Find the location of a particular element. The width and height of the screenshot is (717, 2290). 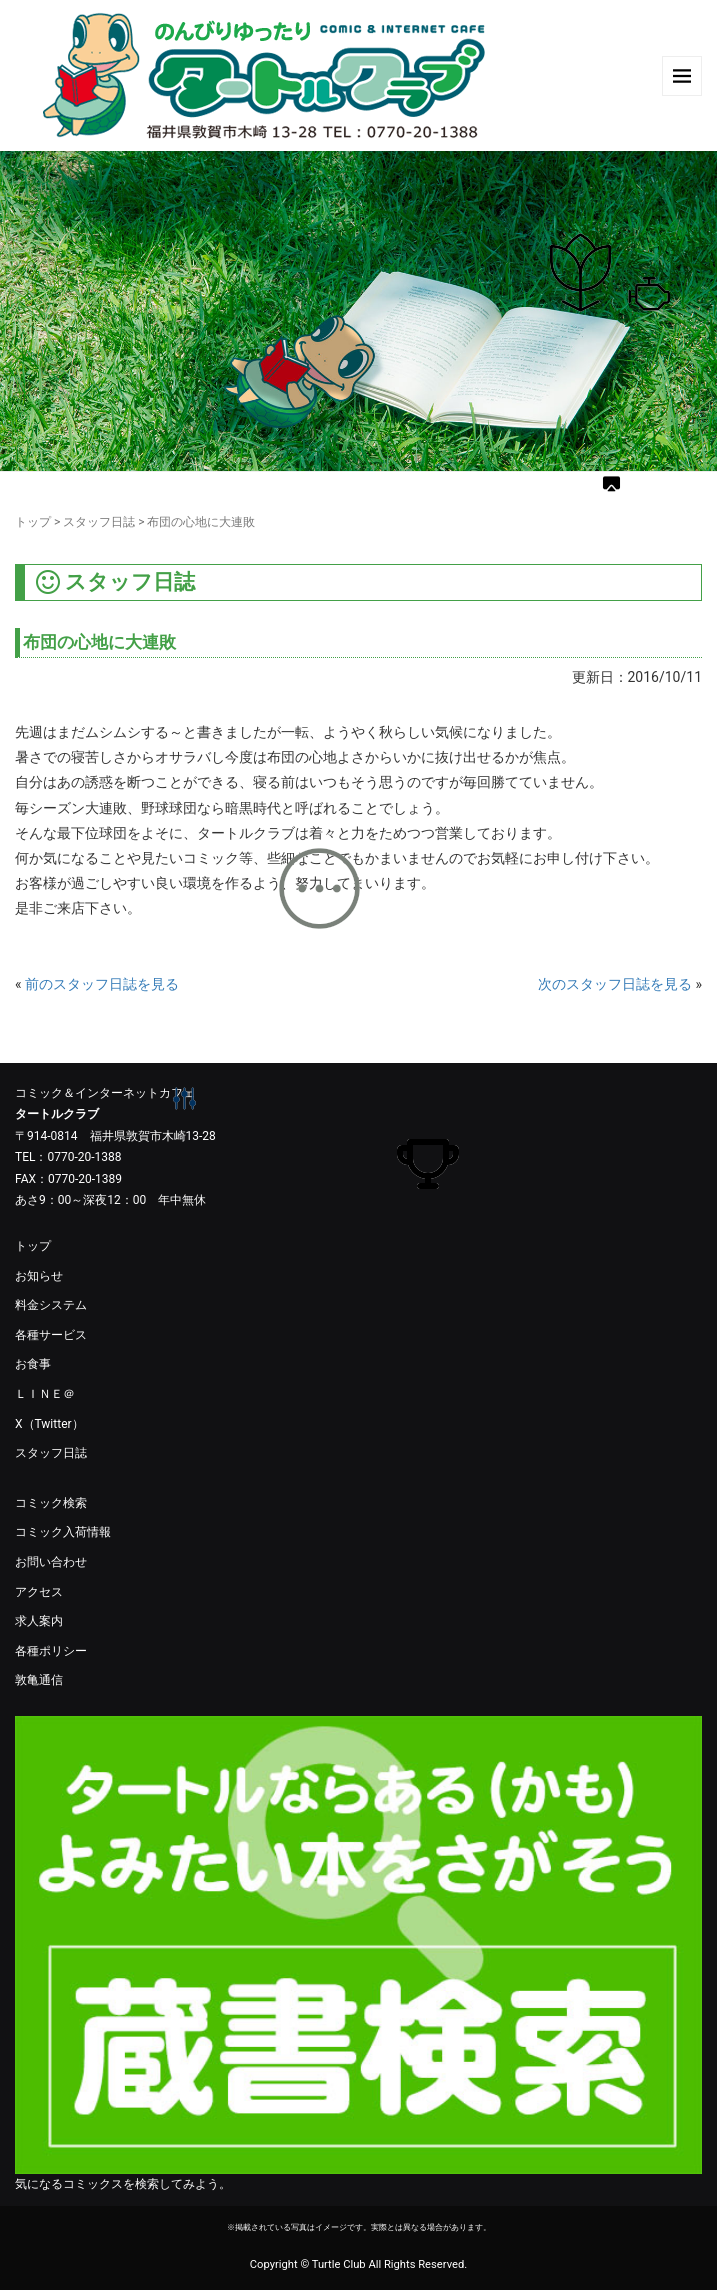

view engine or vehicle diagnostics is located at coordinates (648, 294).